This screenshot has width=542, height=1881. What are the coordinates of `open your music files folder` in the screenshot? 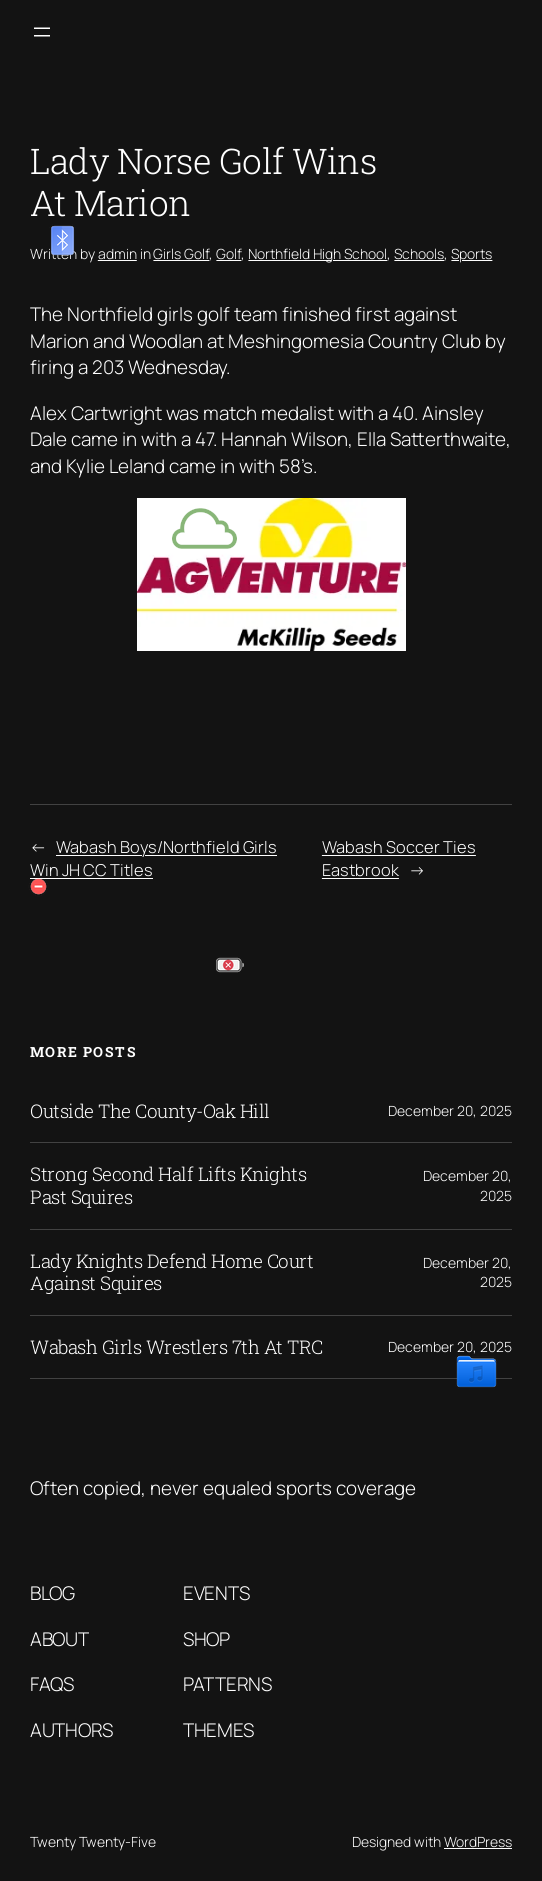 It's located at (476, 1371).